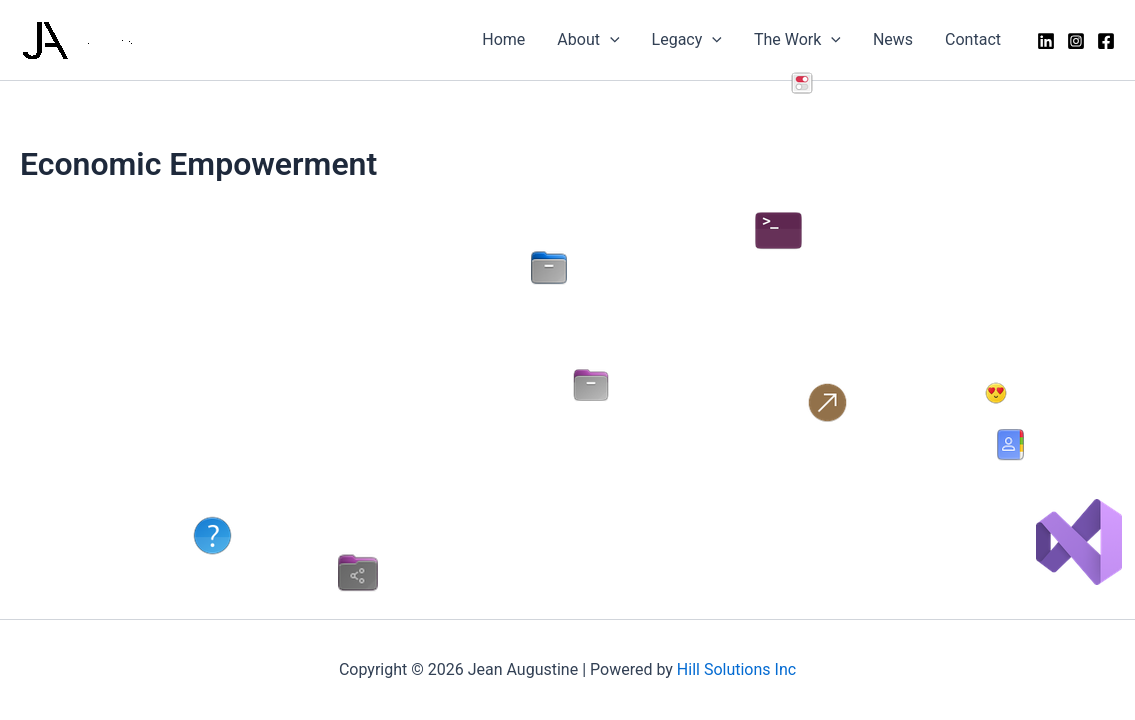  I want to click on open Visual Studio, so click(1079, 542).